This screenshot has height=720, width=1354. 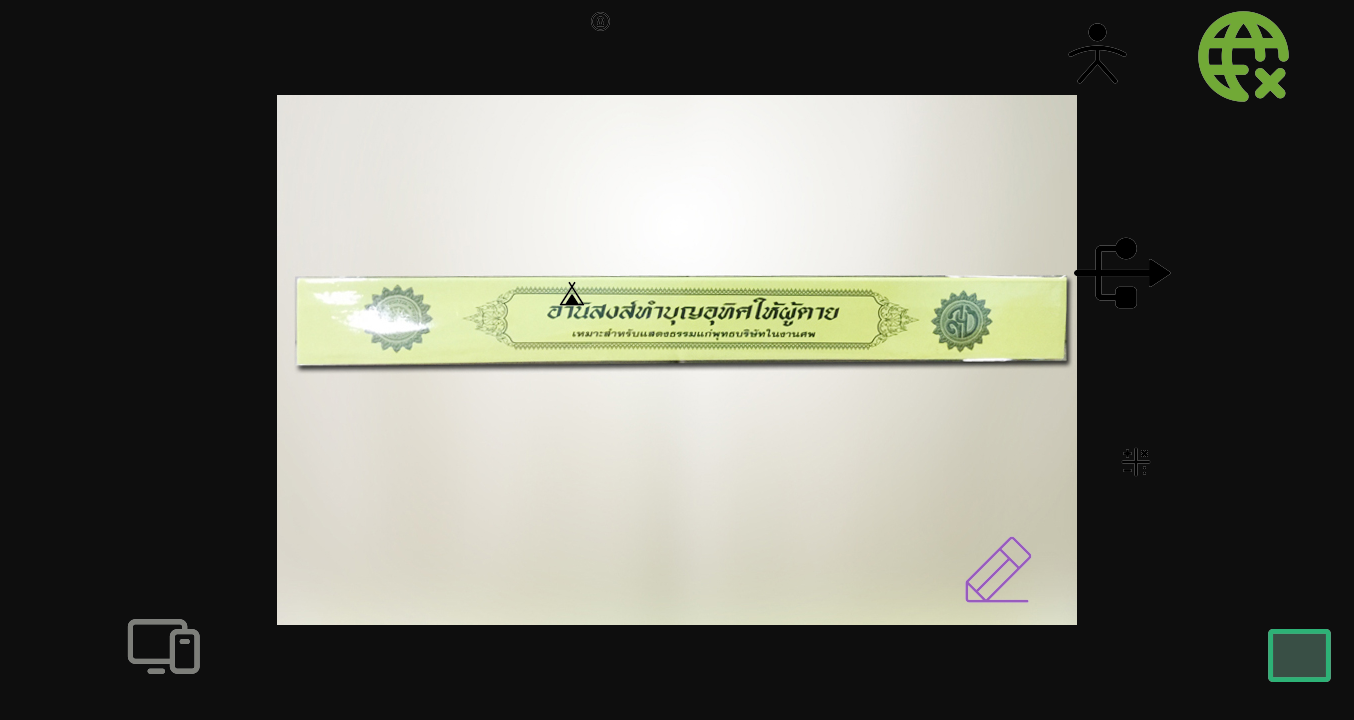 I want to click on view user profile, so click(x=1097, y=54).